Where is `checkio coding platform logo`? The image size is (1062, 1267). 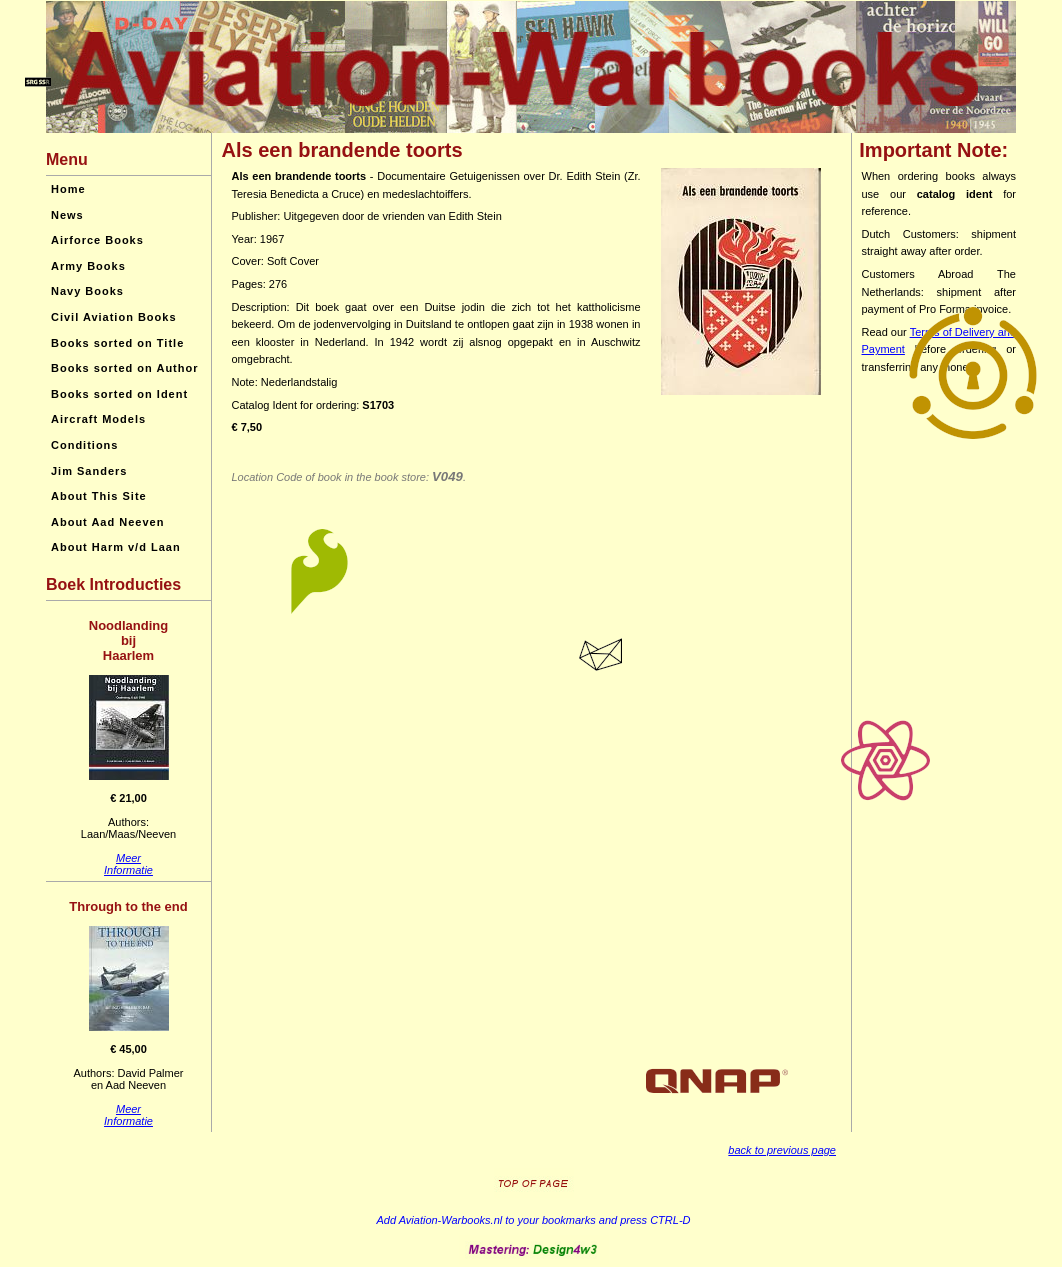
checkio coding platform logo is located at coordinates (600, 654).